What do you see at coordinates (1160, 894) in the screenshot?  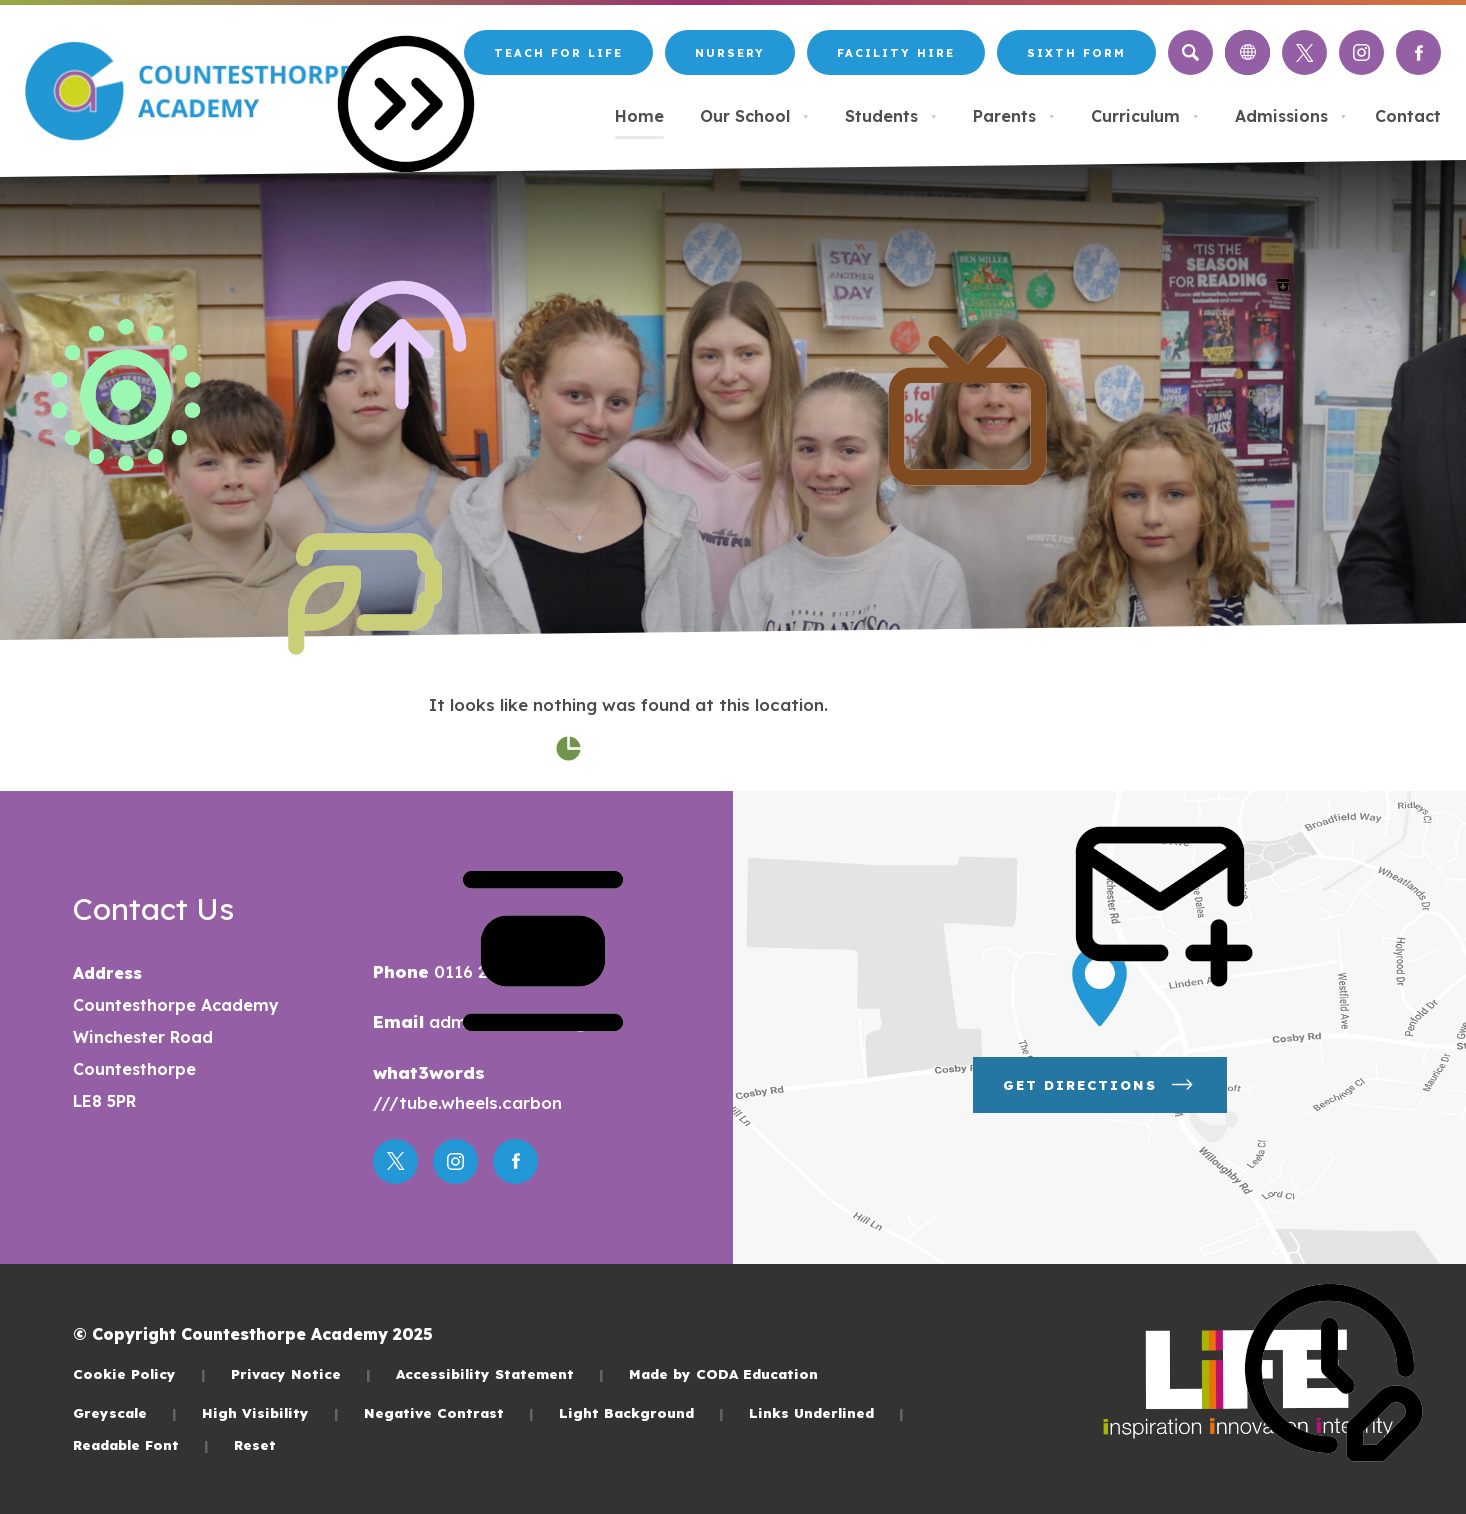 I see `compose a new email` at bounding box center [1160, 894].